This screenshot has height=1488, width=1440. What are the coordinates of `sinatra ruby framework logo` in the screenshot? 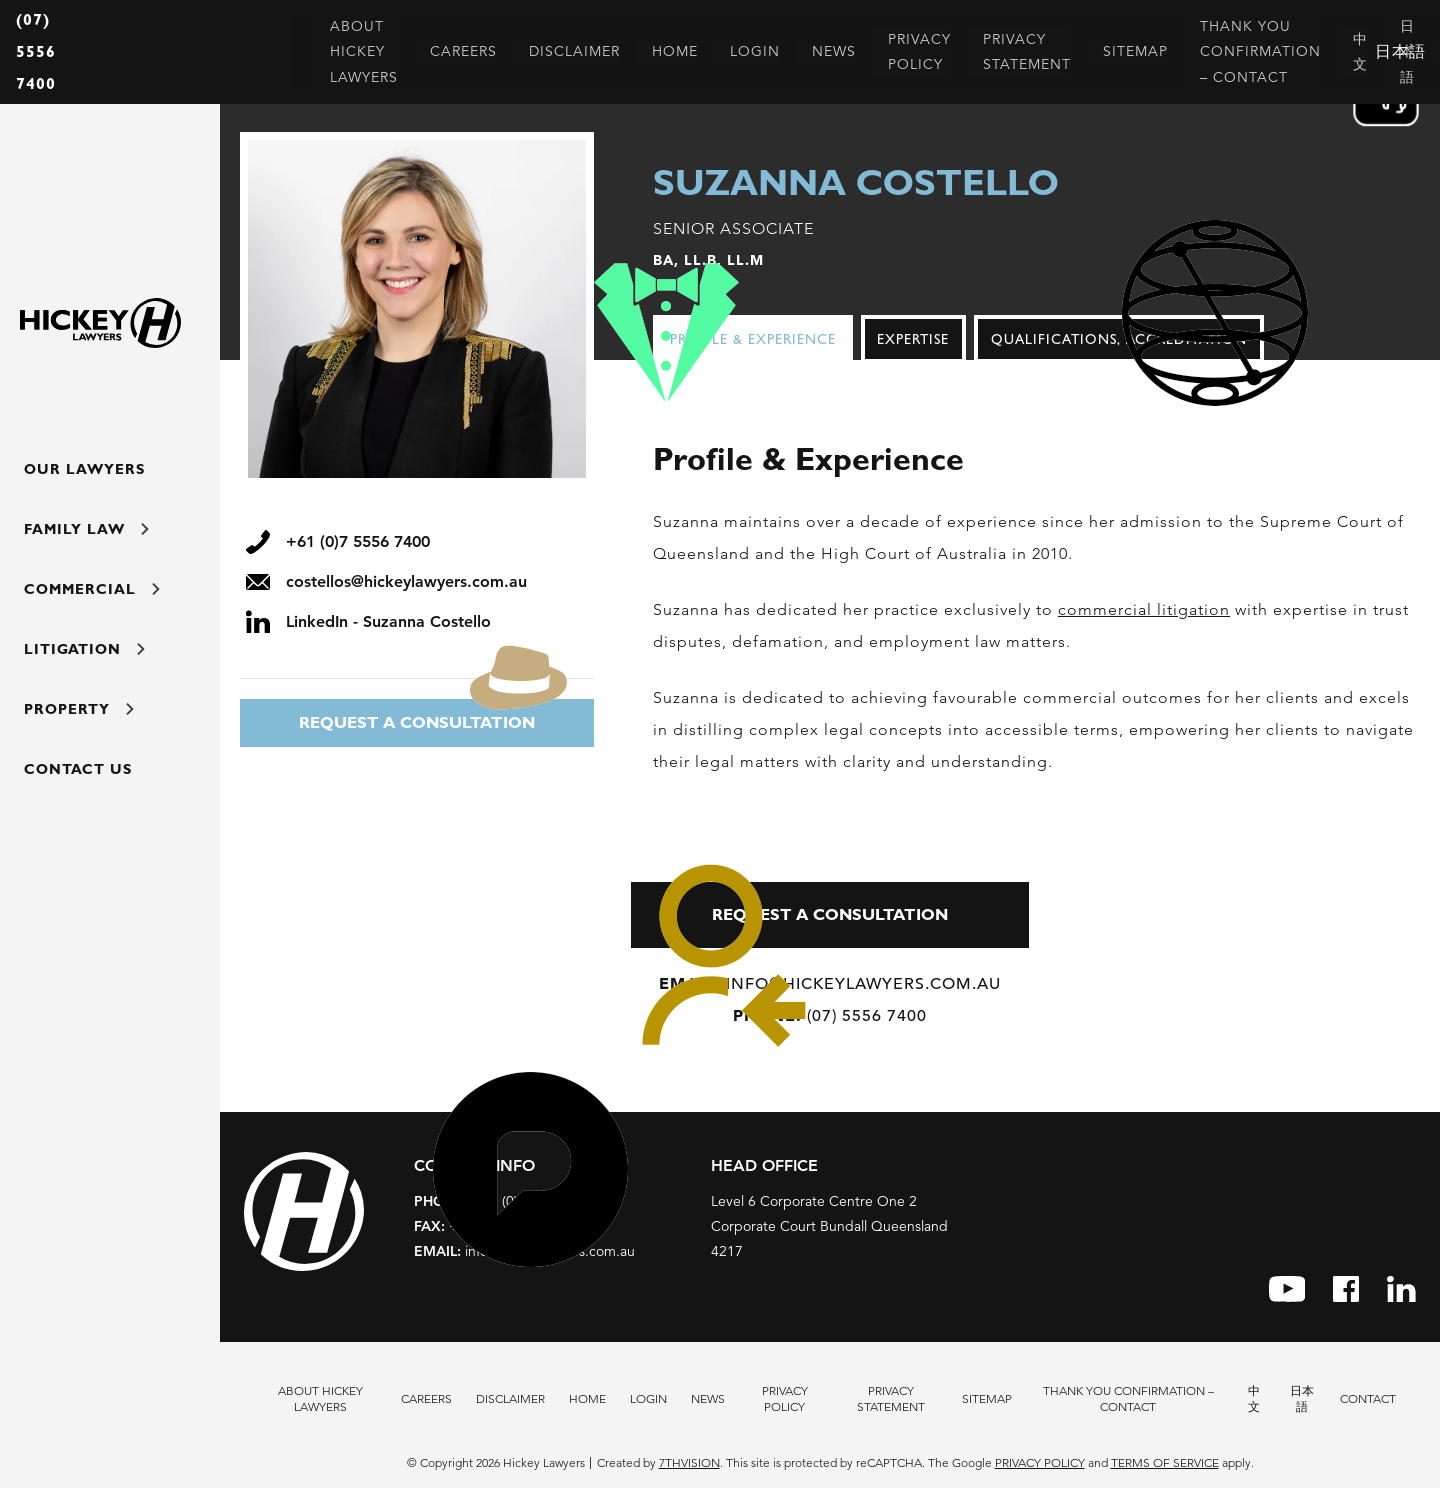 It's located at (518, 677).